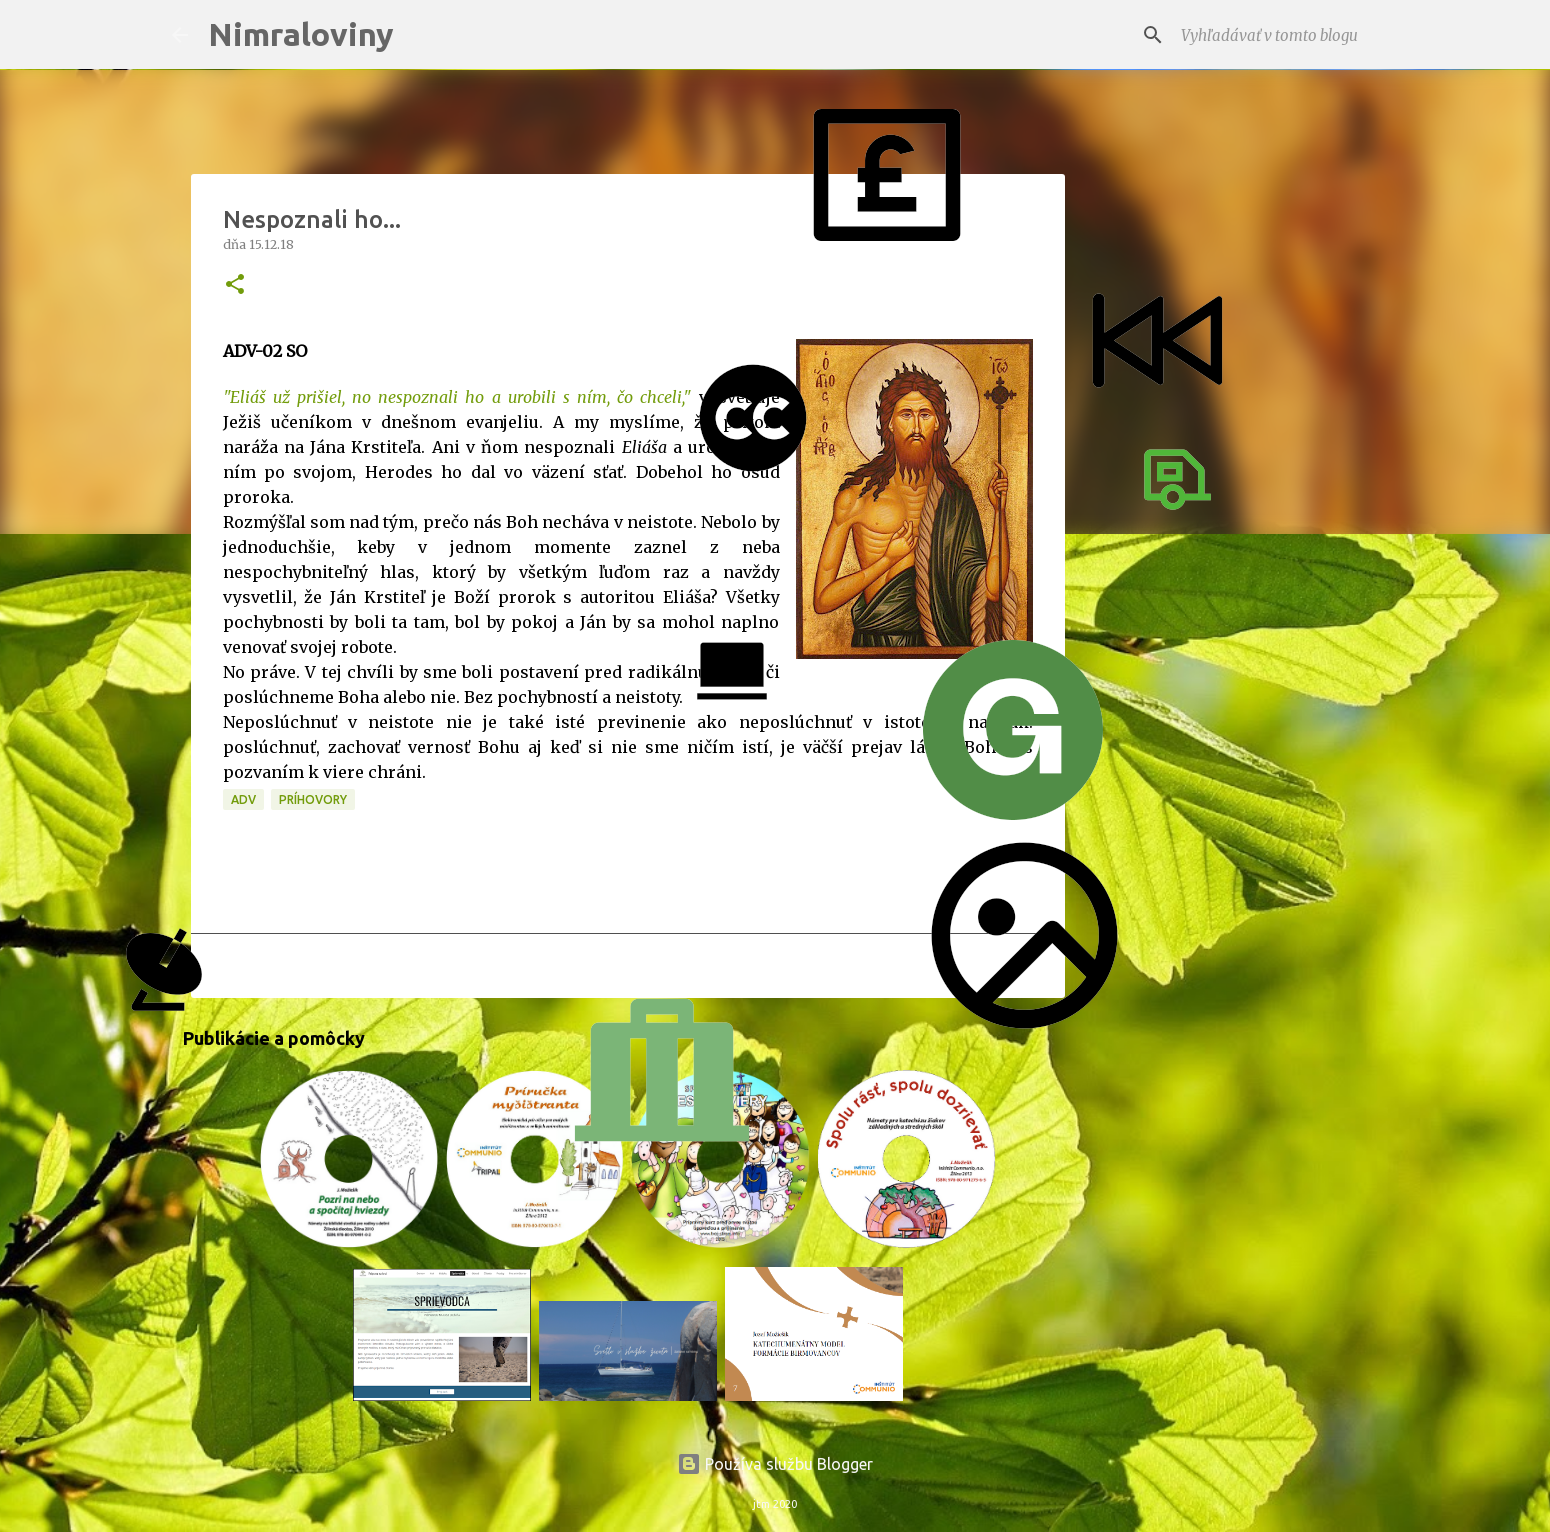 The height and width of the screenshot is (1532, 1550). I want to click on skip to the beginning of the track, so click(1157, 340).